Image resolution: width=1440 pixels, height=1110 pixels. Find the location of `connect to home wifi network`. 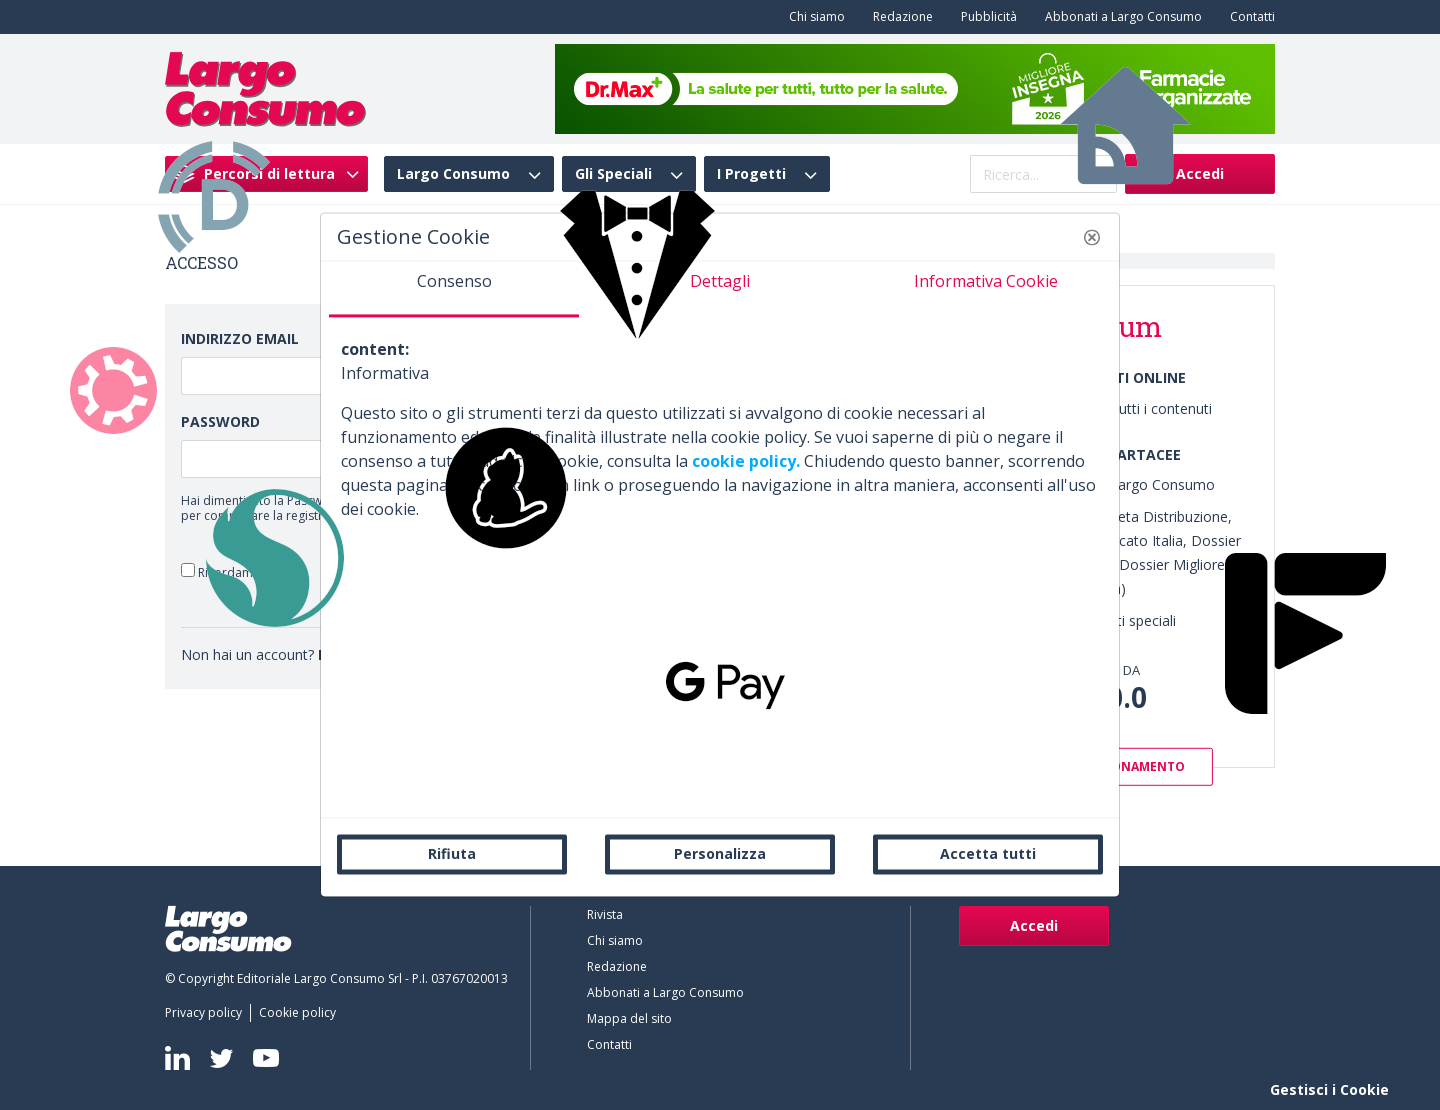

connect to home wifi network is located at coordinates (1125, 130).